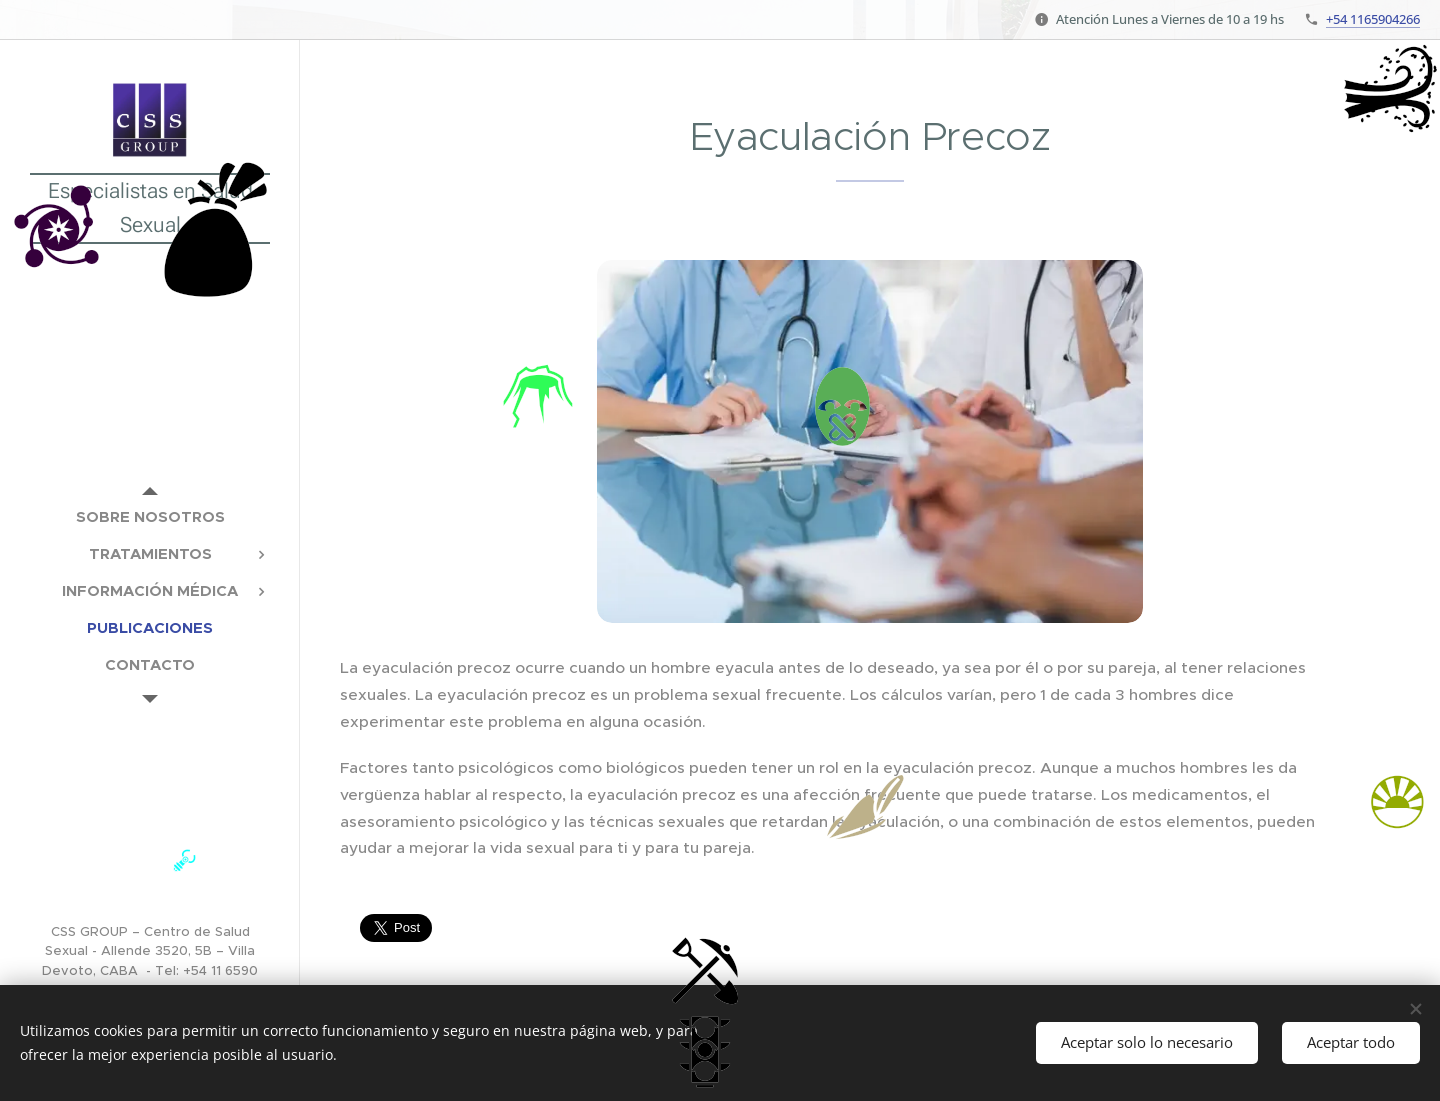  I want to click on activate black hole or gravity-based ability, so click(56, 227).